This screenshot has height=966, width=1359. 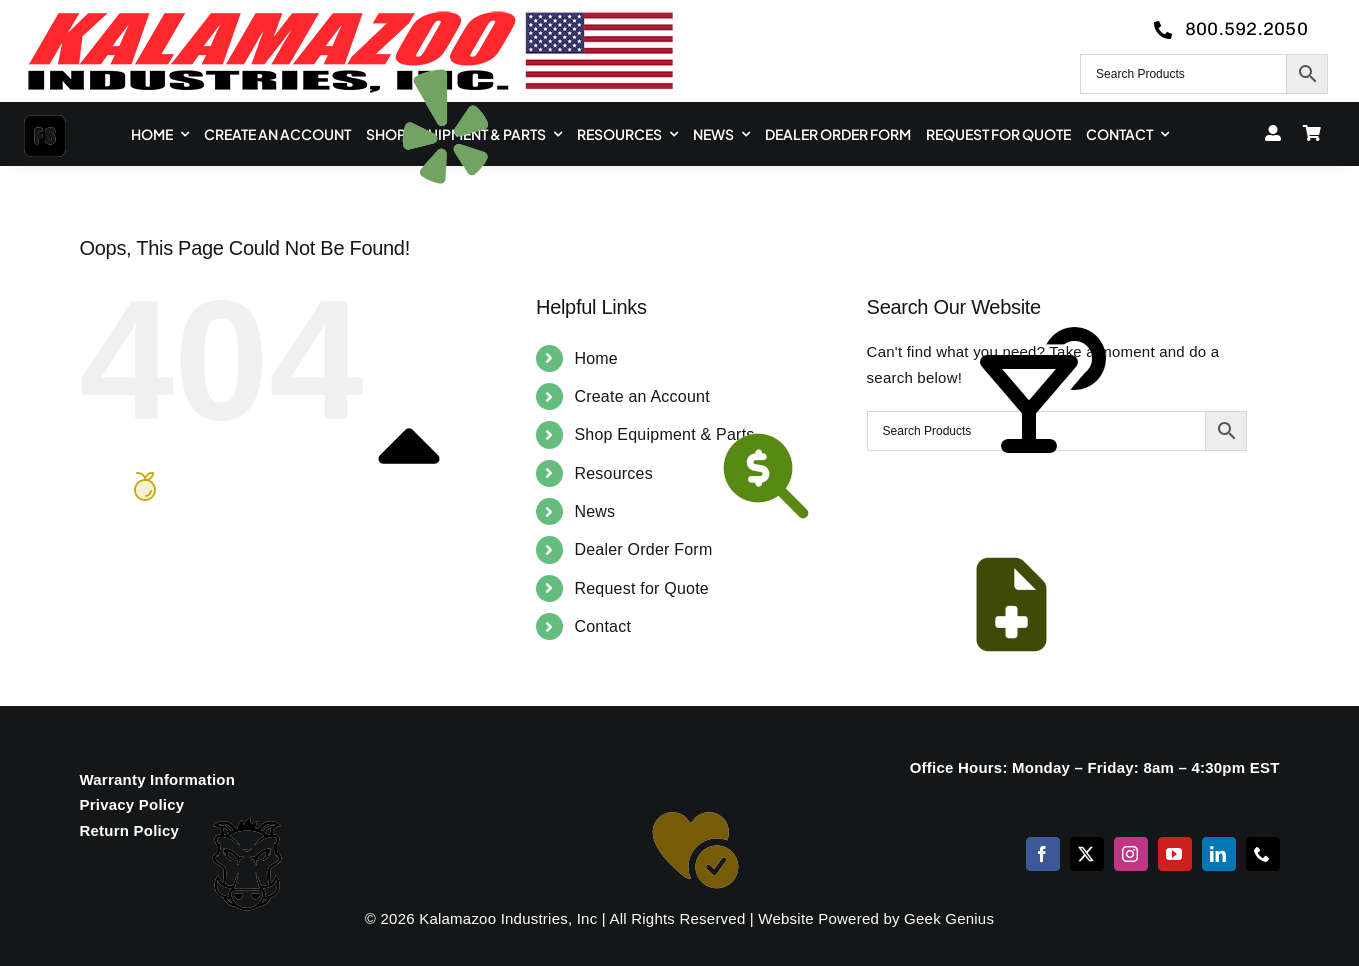 What do you see at coordinates (695, 845) in the screenshot?
I see `item added to favorites successfully` at bounding box center [695, 845].